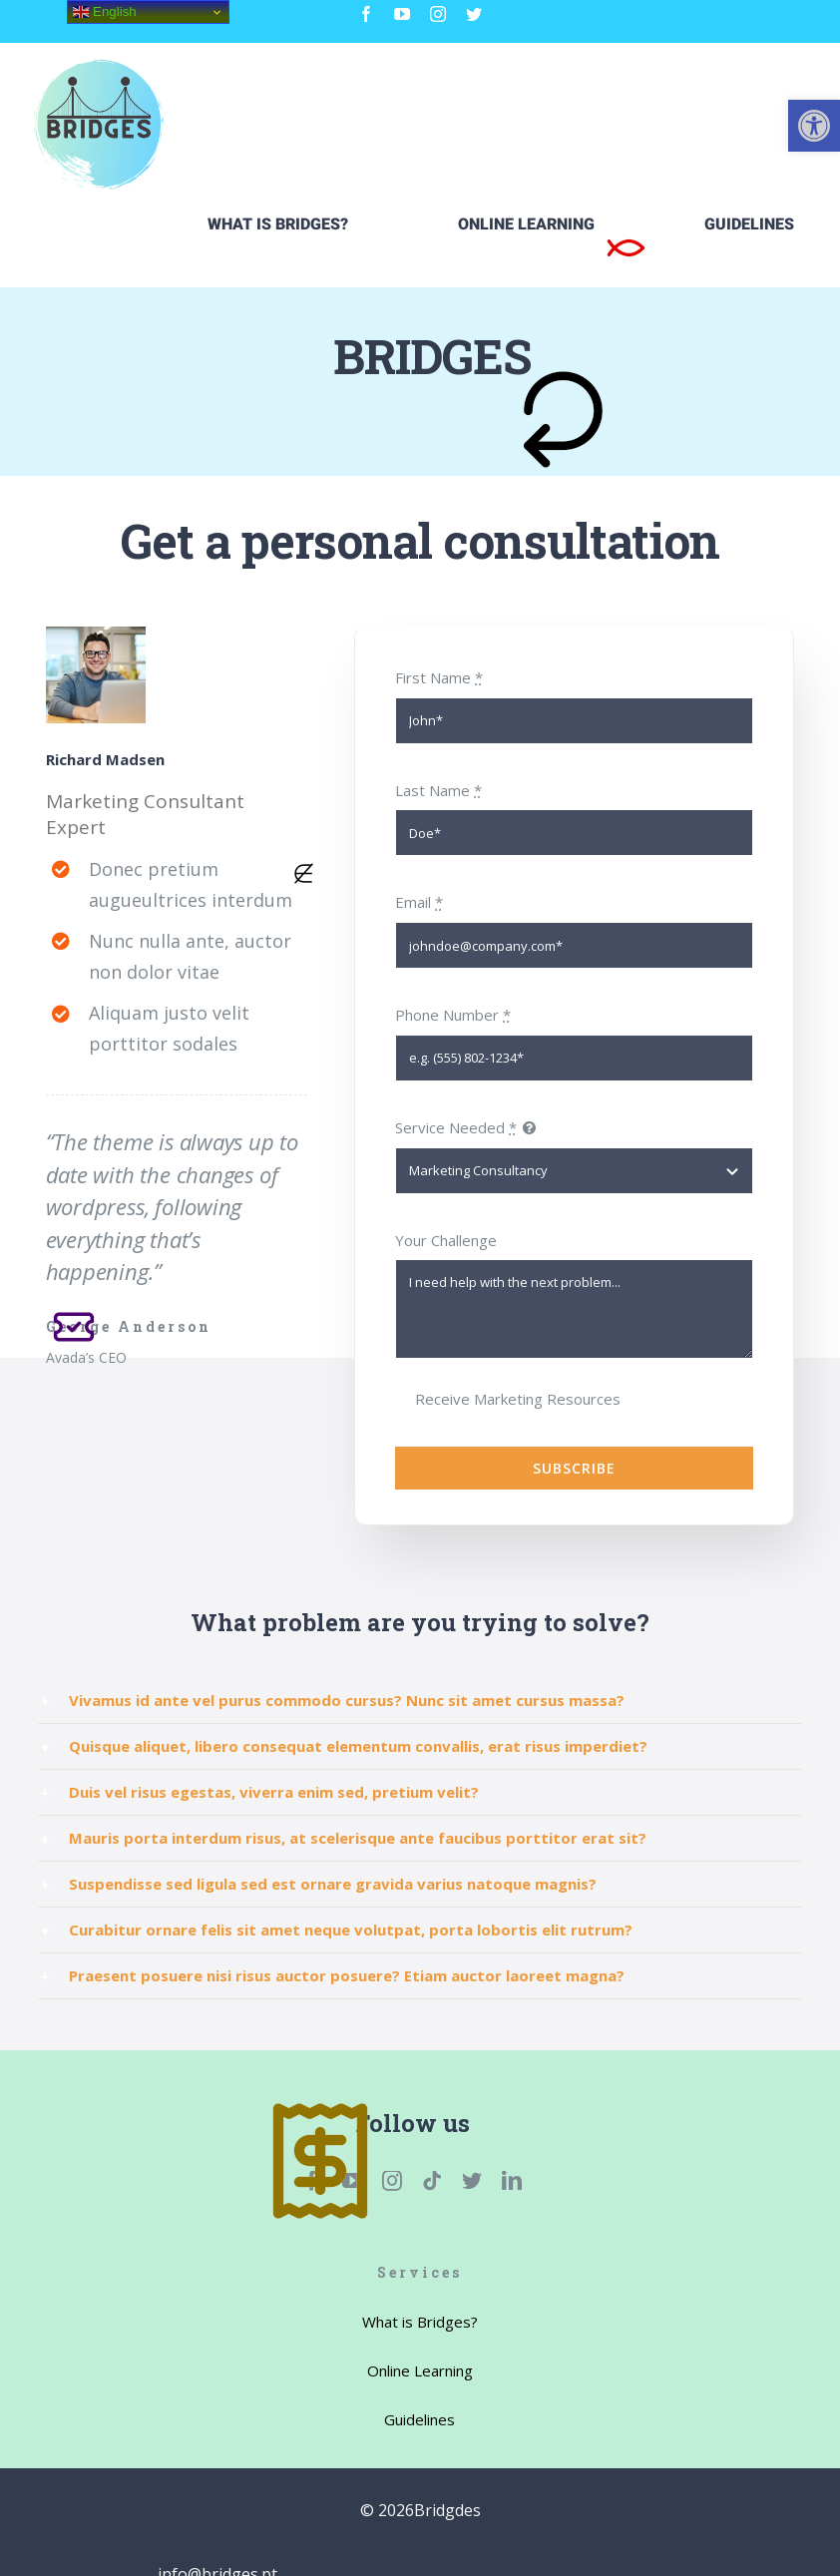 This screenshot has width=840, height=2576. Describe the element at coordinates (303, 873) in the screenshot. I see `indicates item is not part of a set or group` at that location.